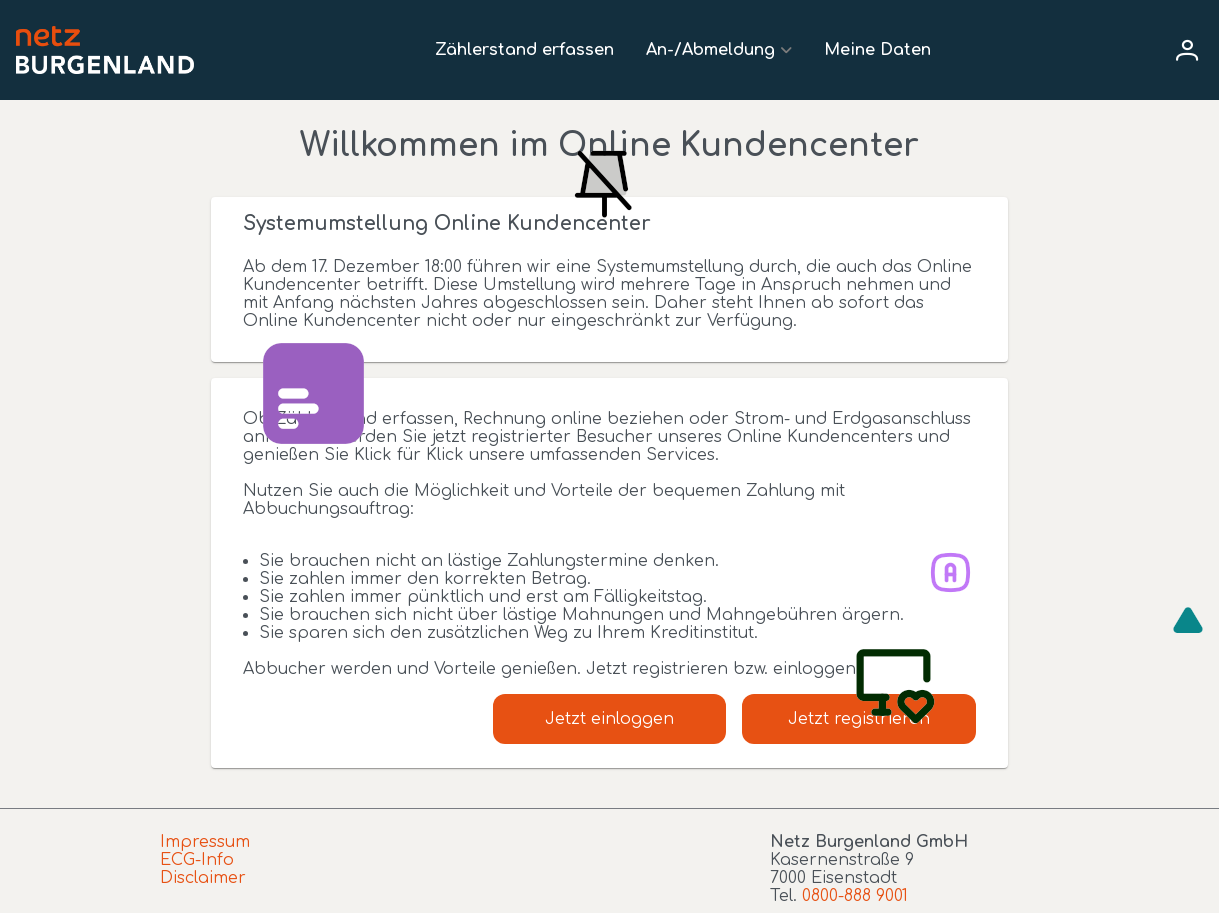 The image size is (1219, 913). Describe the element at coordinates (1188, 621) in the screenshot. I see `indicates a warning or alert status` at that location.